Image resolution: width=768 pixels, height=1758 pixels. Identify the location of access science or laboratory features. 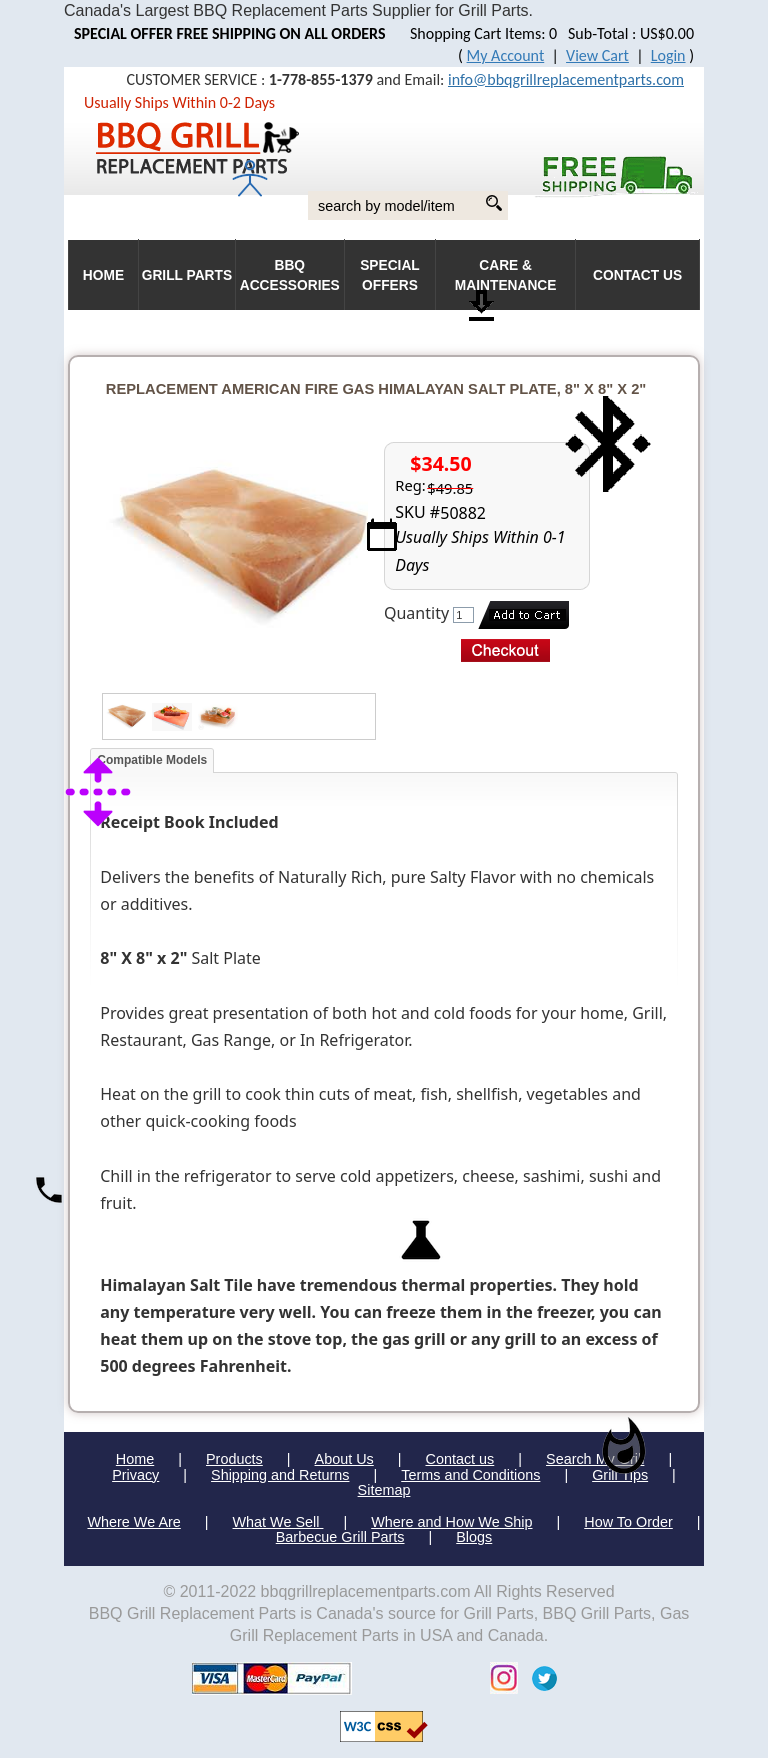
(421, 1240).